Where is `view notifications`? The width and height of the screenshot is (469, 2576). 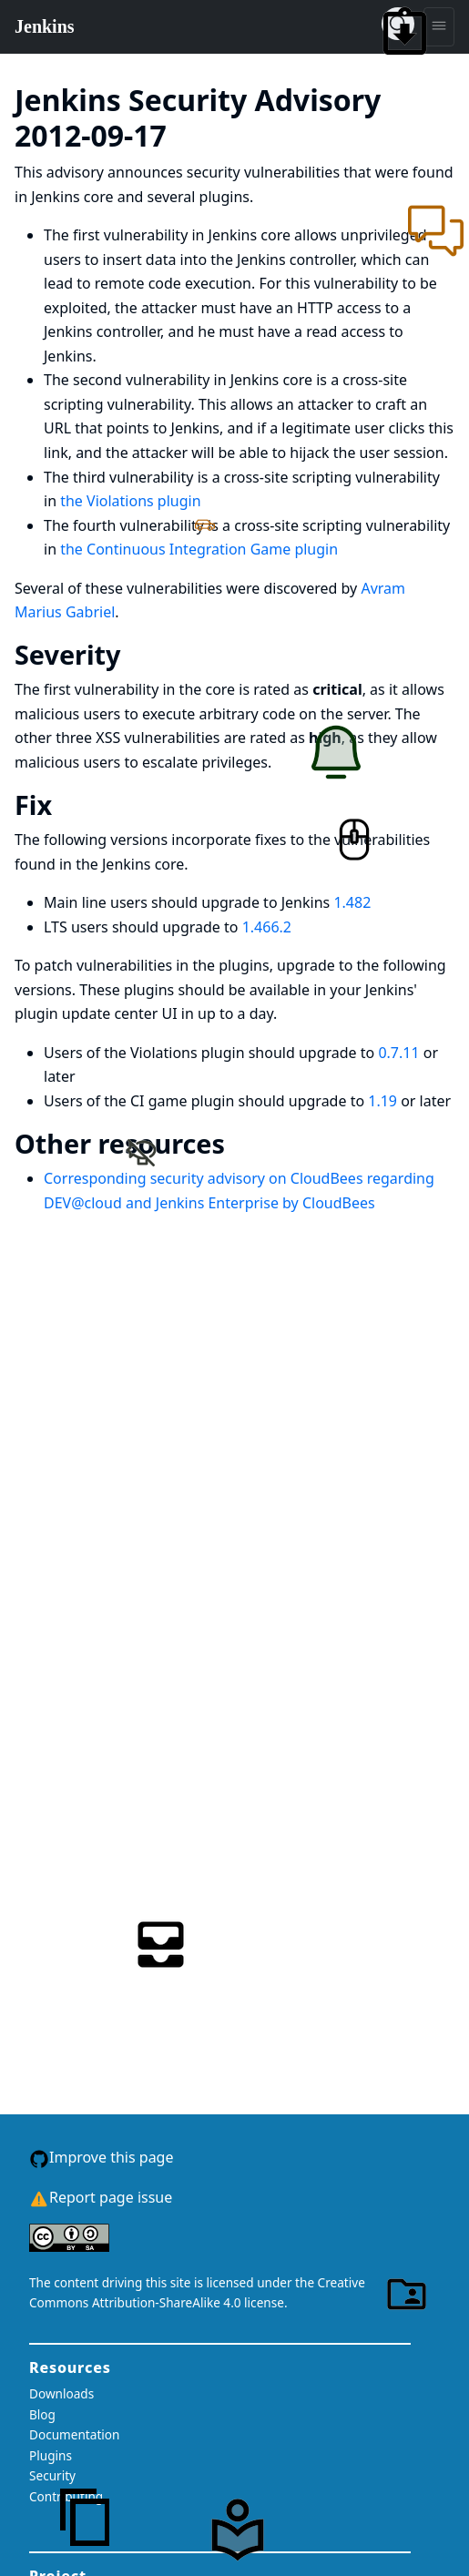
view notifications is located at coordinates (336, 752).